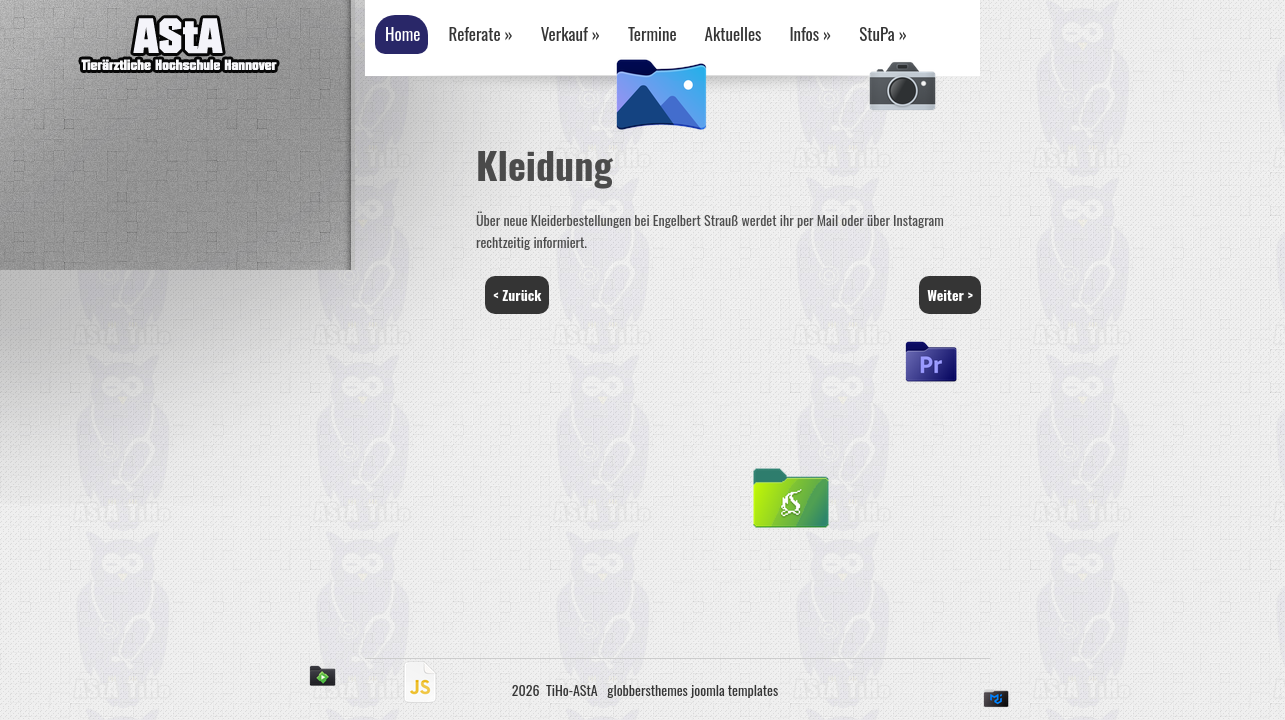 This screenshot has width=1285, height=720. Describe the element at coordinates (902, 85) in the screenshot. I see `open camera app` at that location.